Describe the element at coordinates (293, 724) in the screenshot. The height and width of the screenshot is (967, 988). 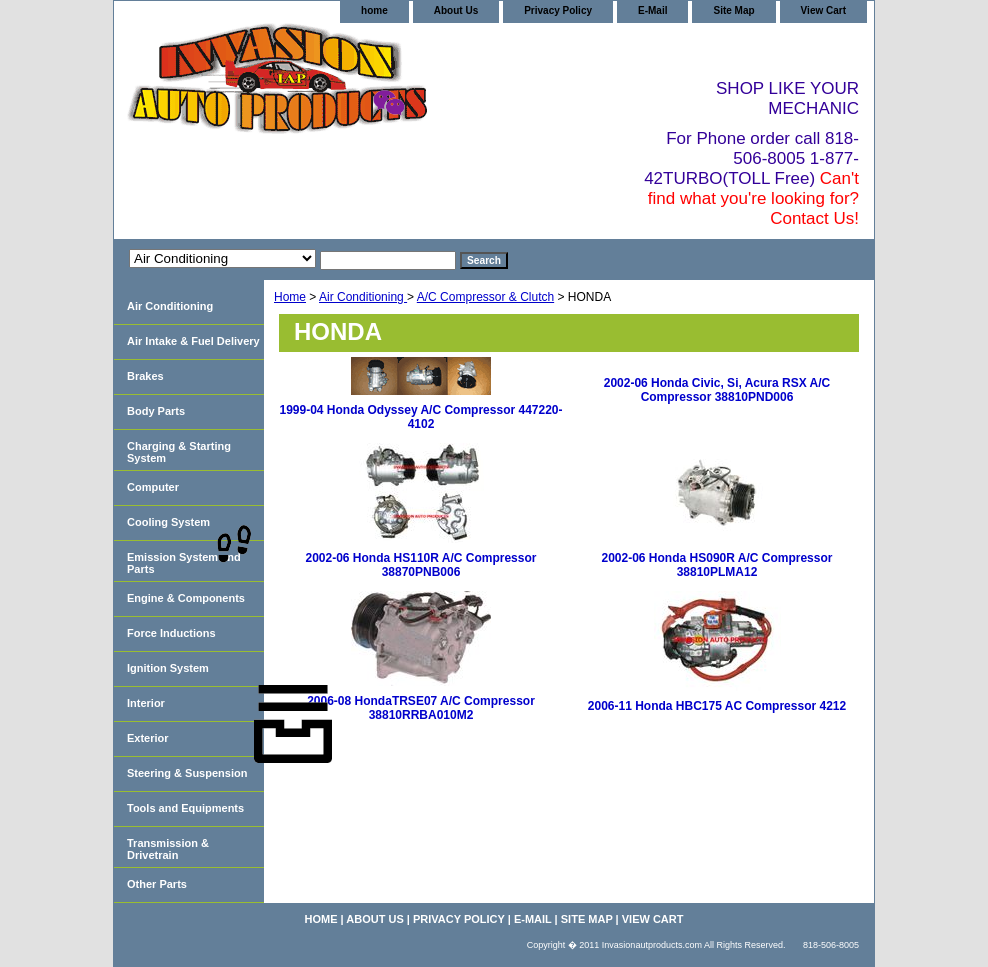
I see `access archived files or documents` at that location.